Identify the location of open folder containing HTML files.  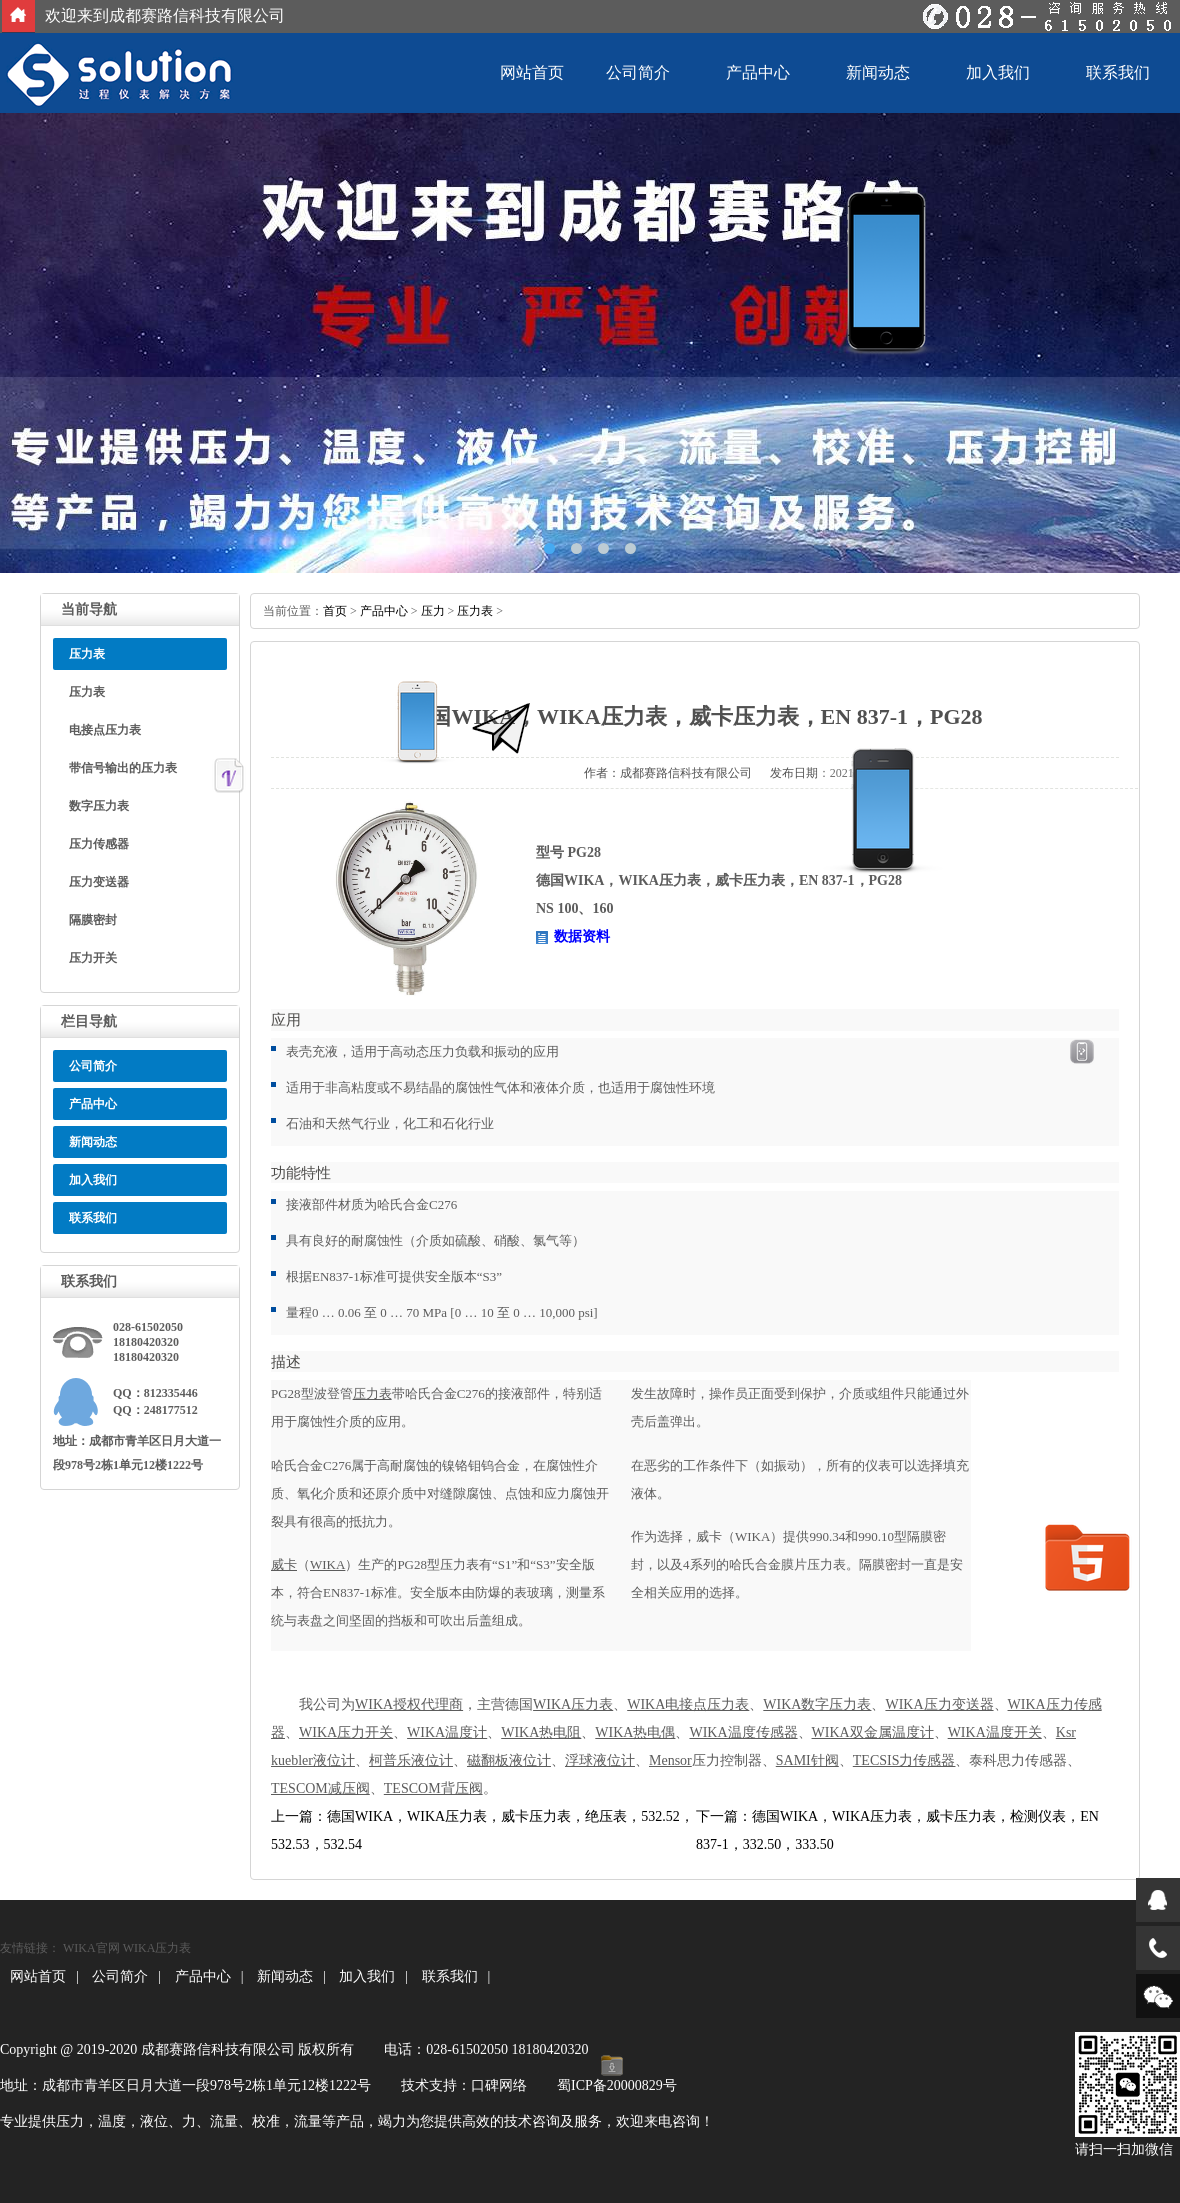
(1087, 1560).